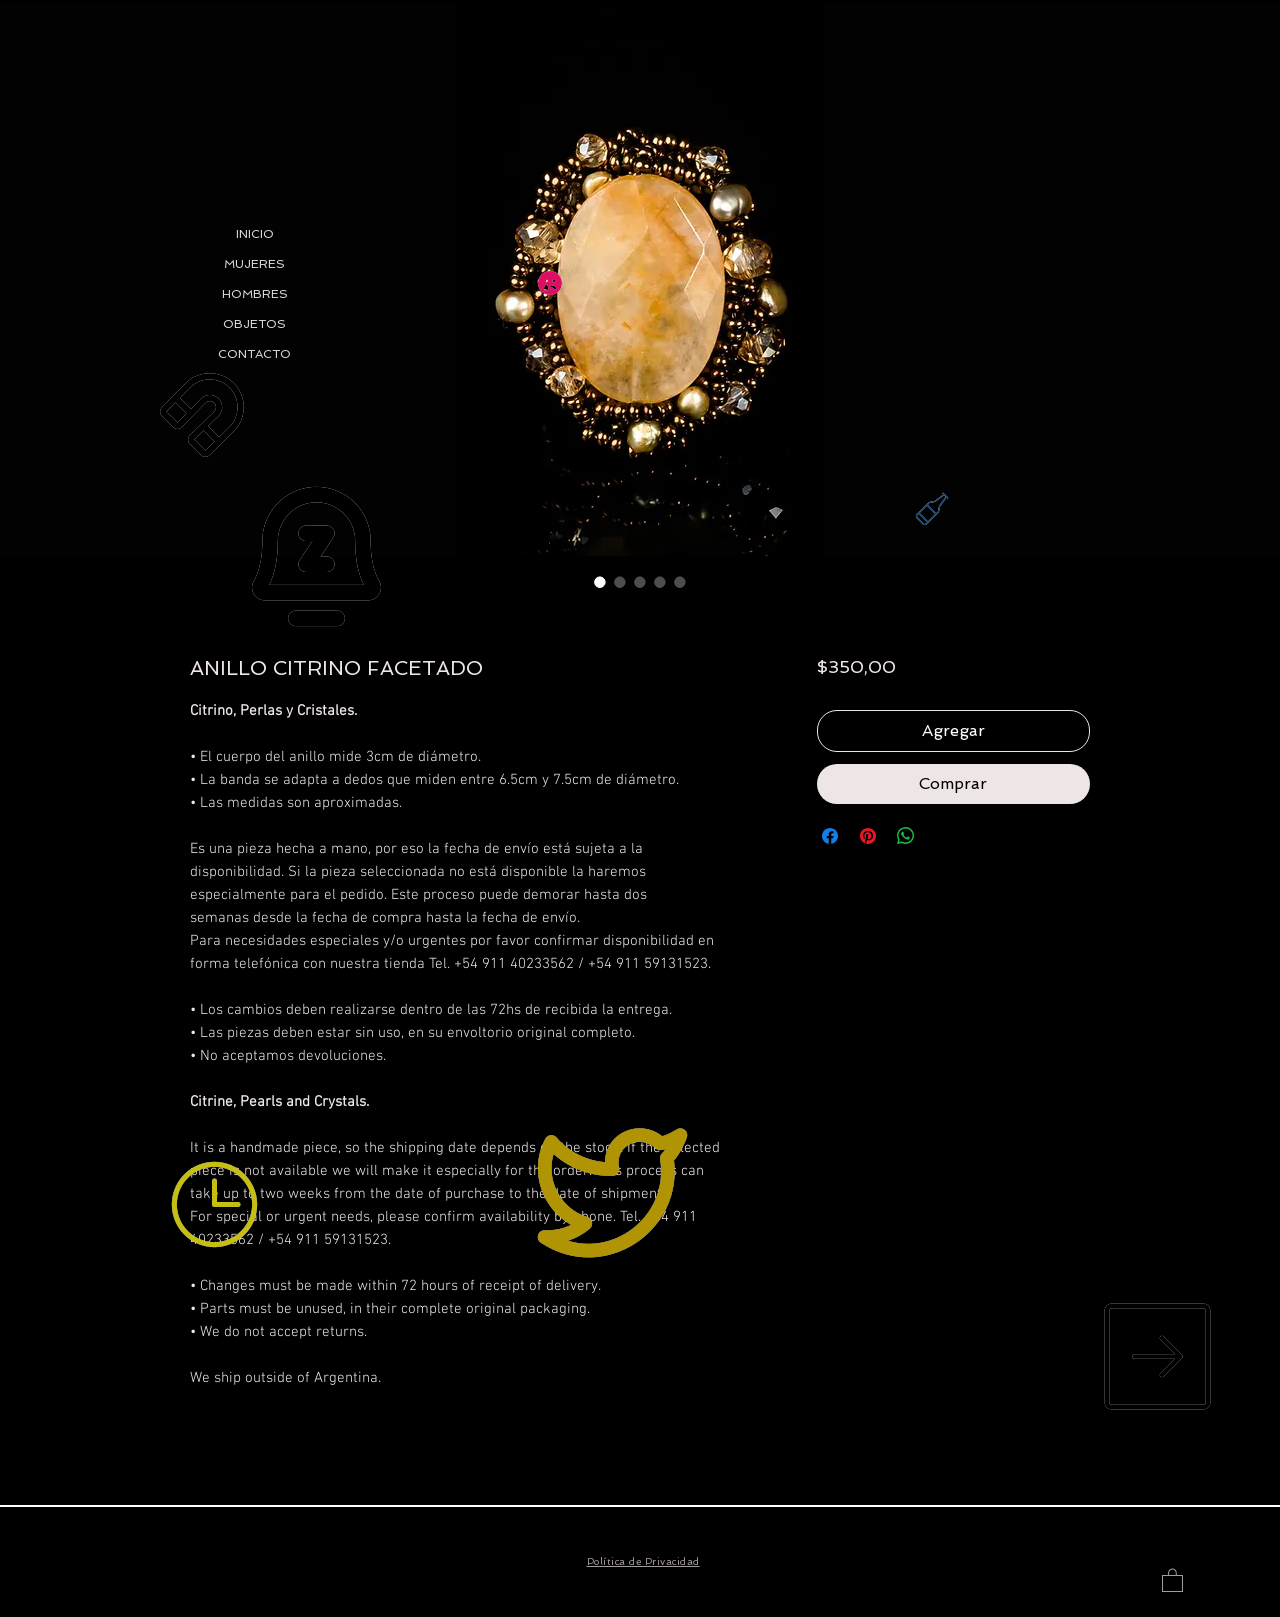 This screenshot has width=1280, height=1617. I want to click on view time or clock settings, so click(214, 1204).